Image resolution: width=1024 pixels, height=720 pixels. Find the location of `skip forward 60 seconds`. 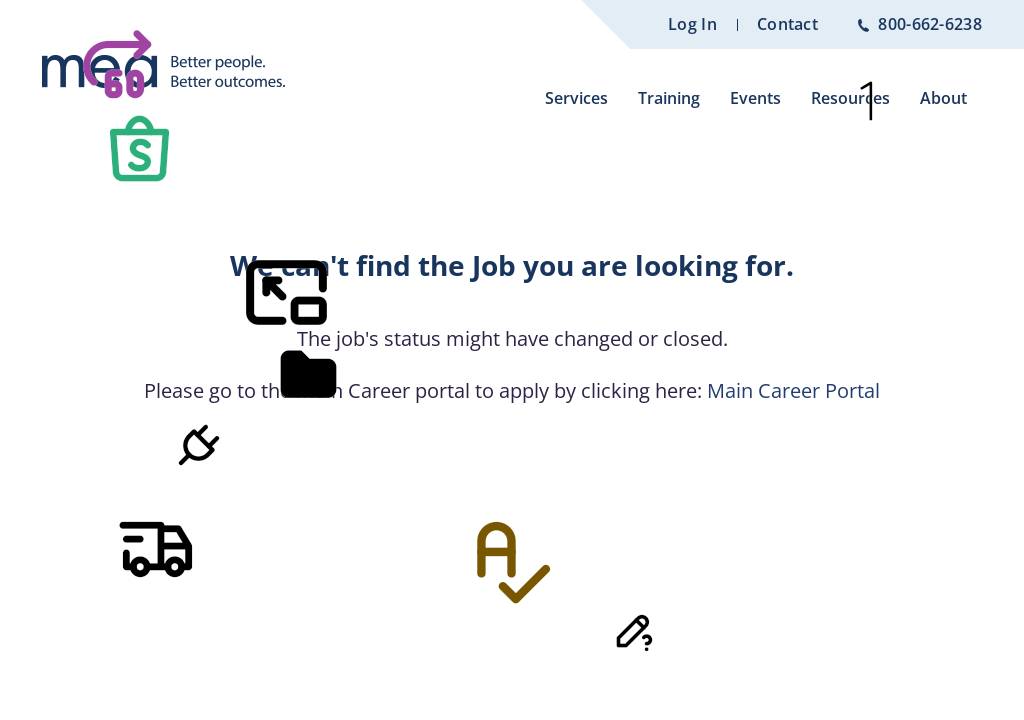

skip forward 60 seconds is located at coordinates (119, 66).